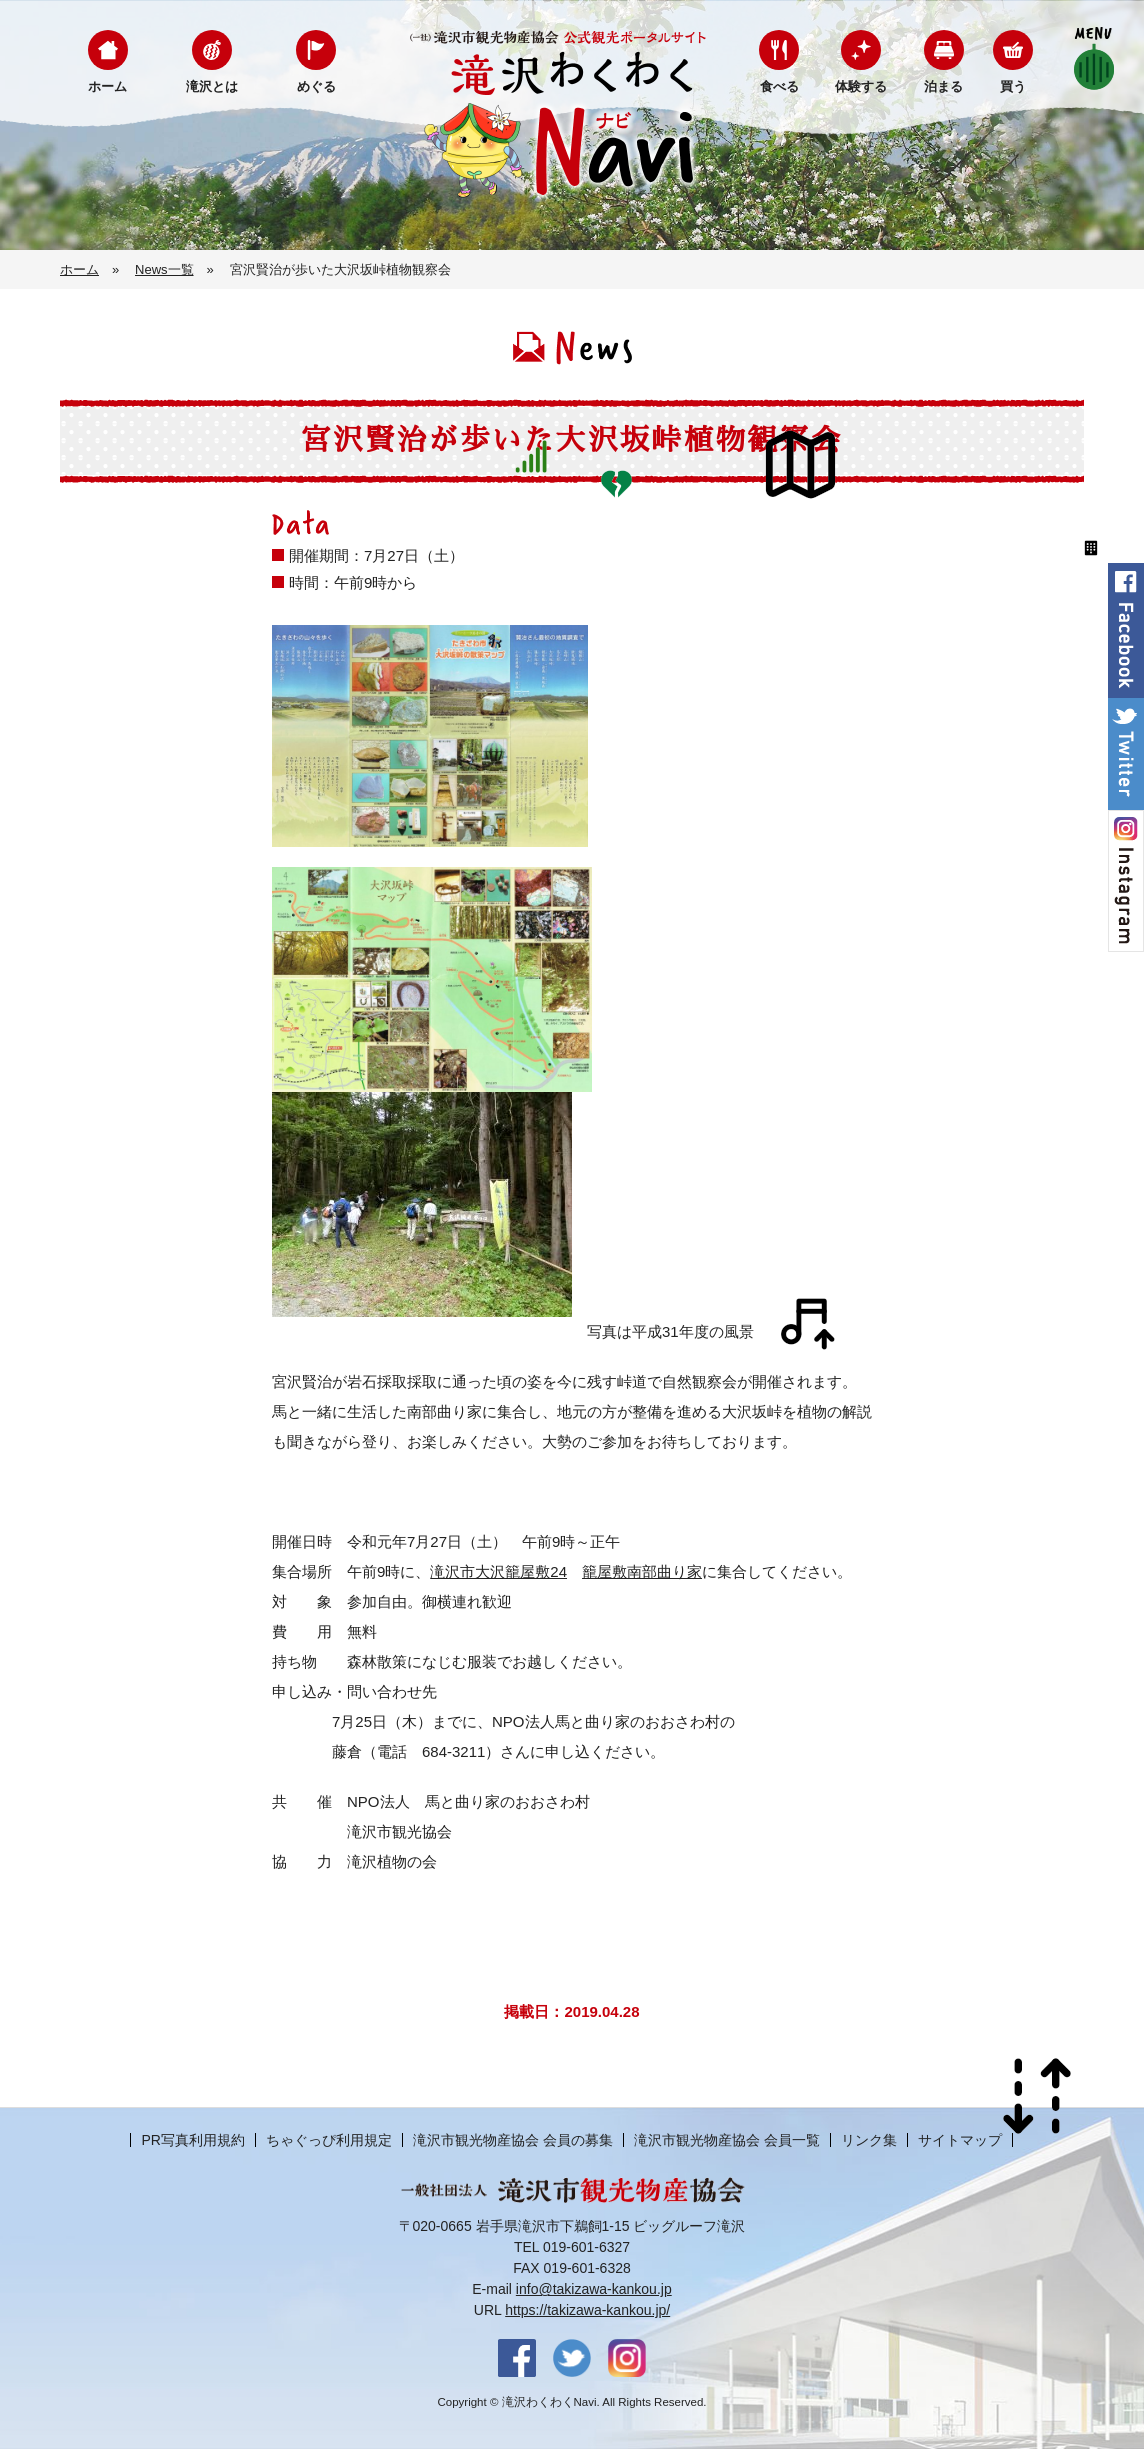 The image size is (1144, 2449). I want to click on indicates full cellular signal strength, so click(532, 458).